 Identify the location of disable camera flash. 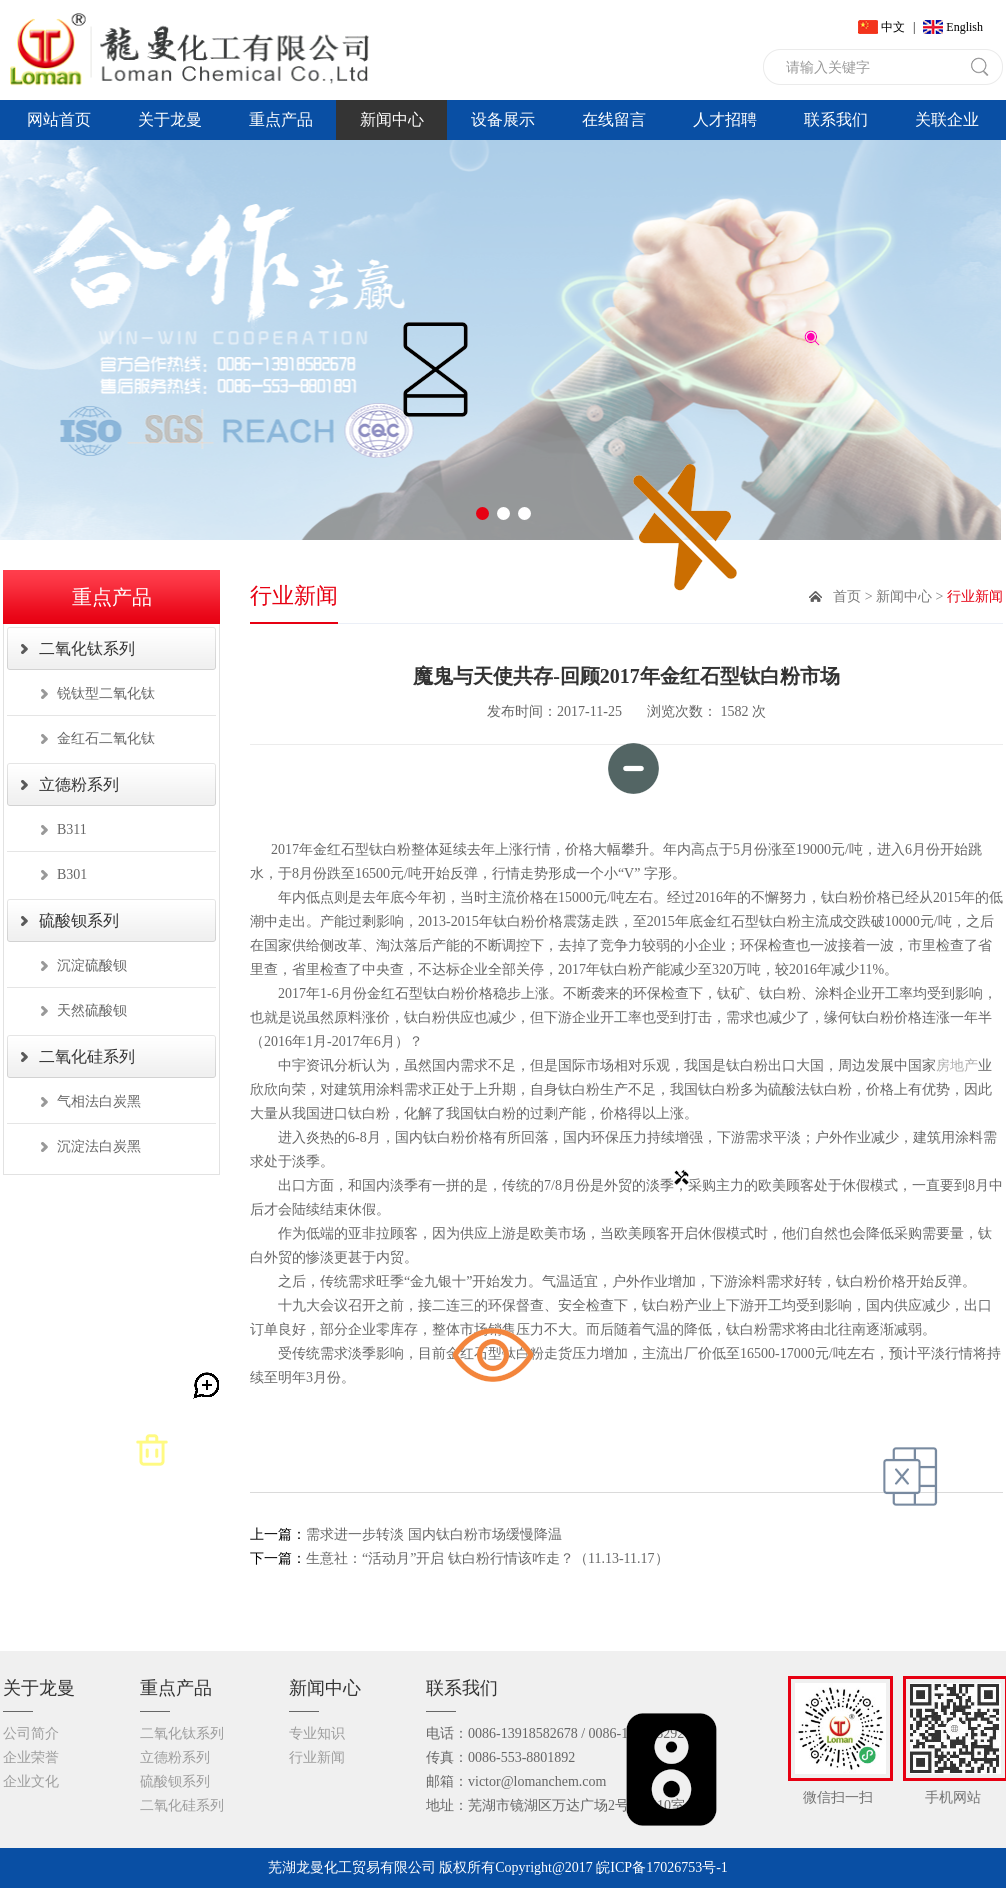
(685, 527).